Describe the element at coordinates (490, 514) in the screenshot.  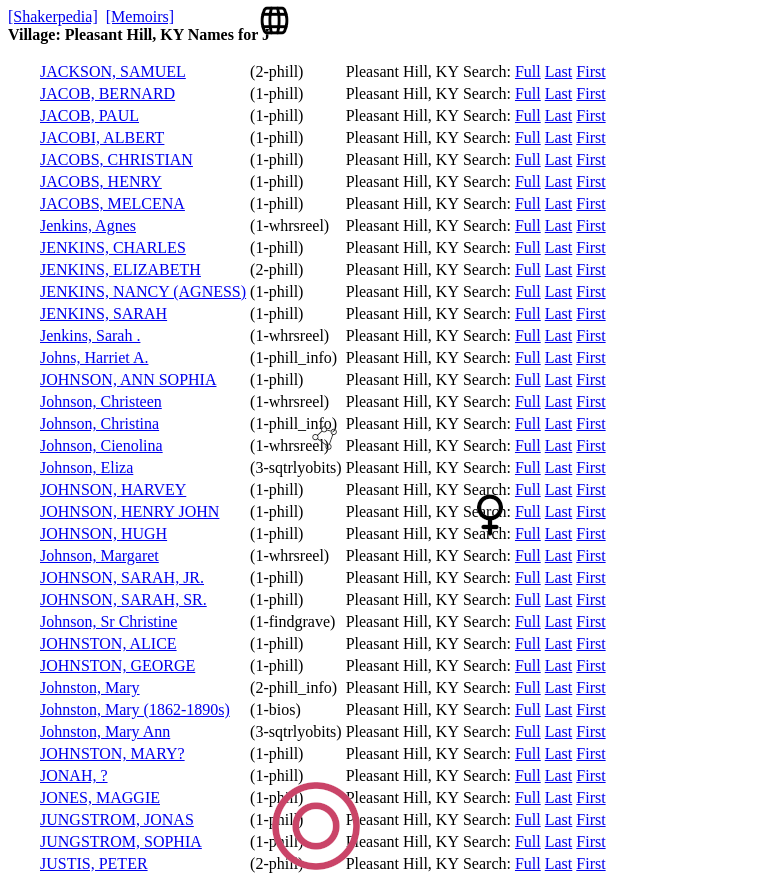
I see `indicates female gender option` at that location.